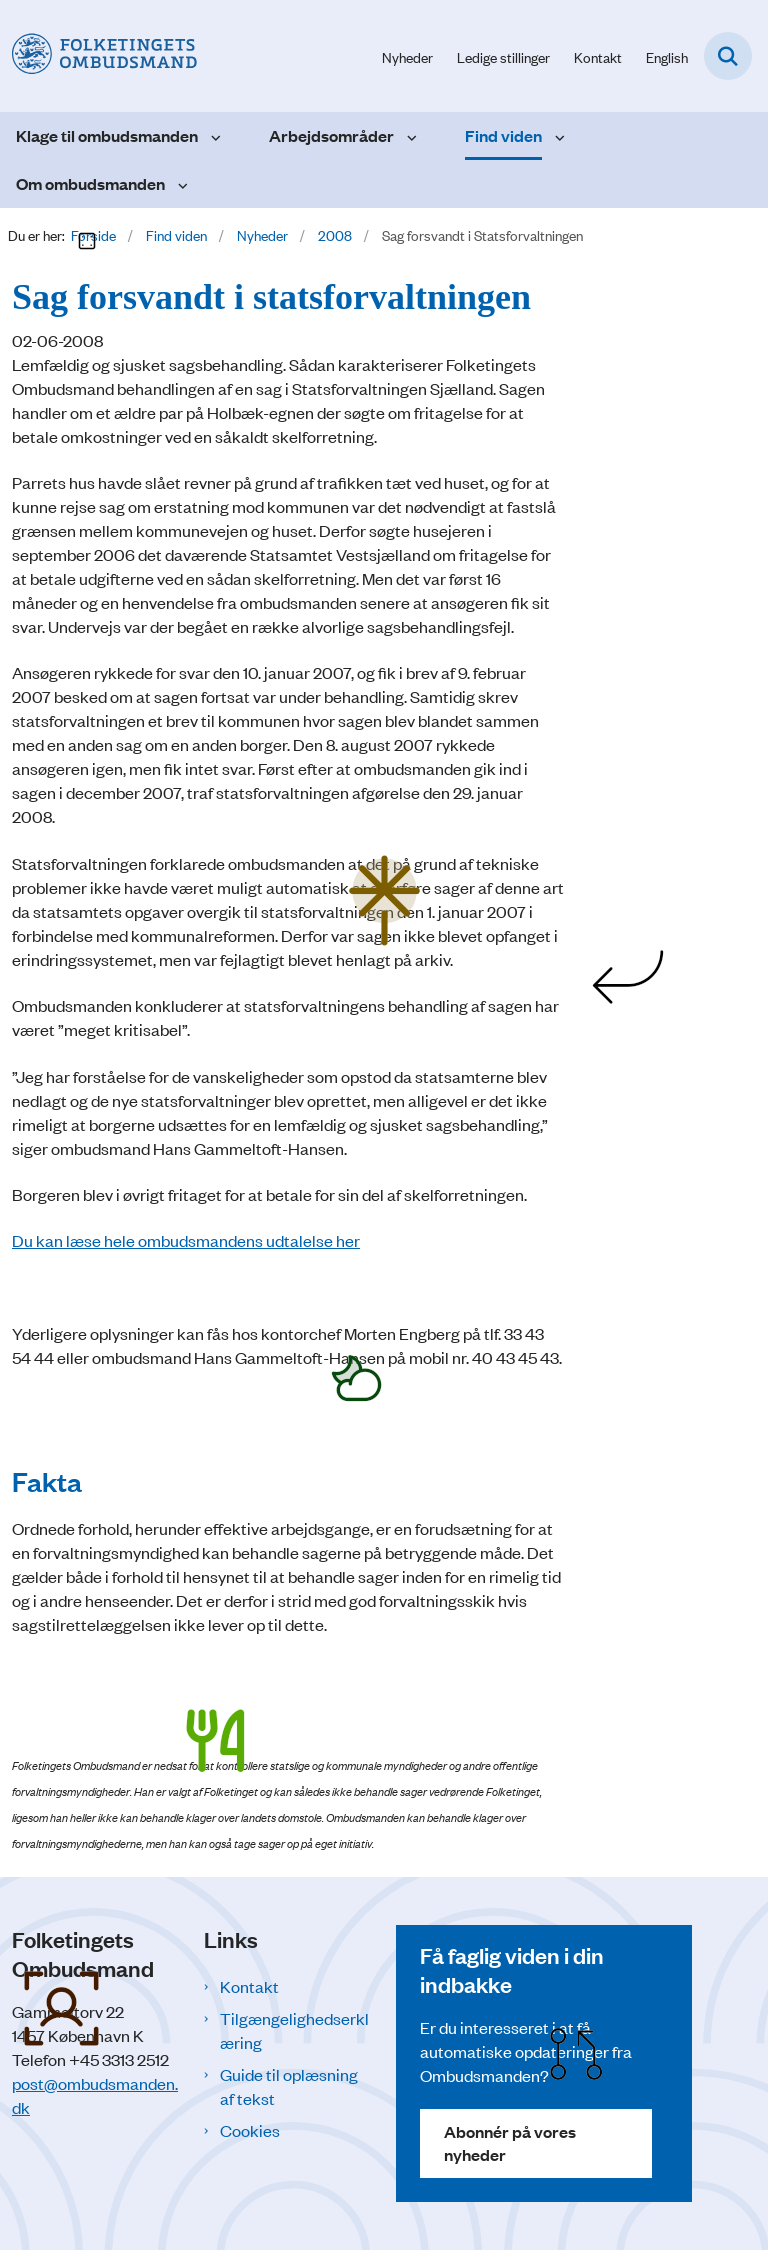 Image resolution: width=768 pixels, height=2250 pixels. Describe the element at coordinates (384, 900) in the screenshot. I see `visit linktree profile` at that location.